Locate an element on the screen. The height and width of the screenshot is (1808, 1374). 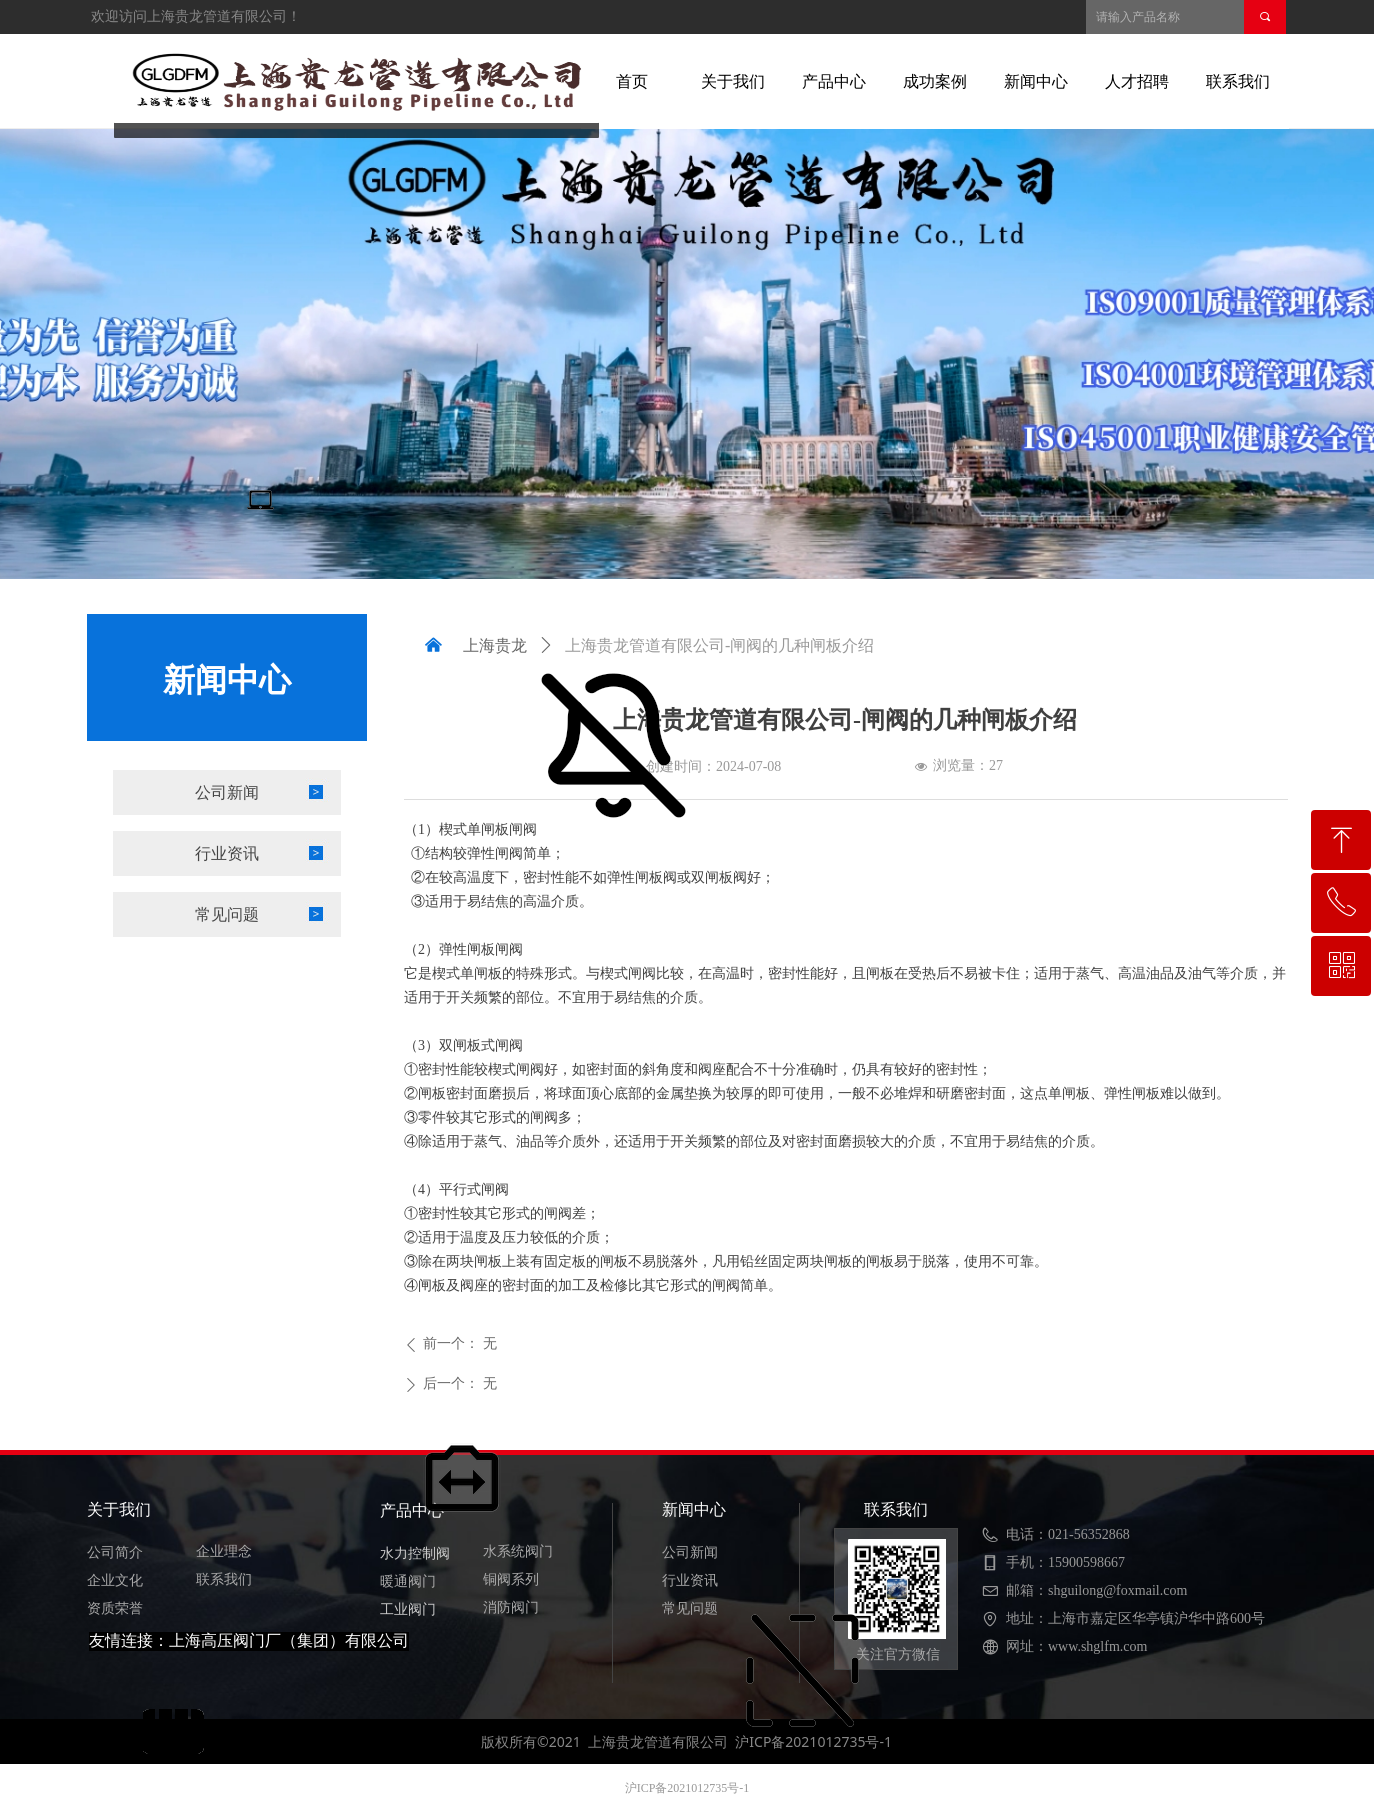
switch to comfortable grid view is located at coordinates (171, 1731).